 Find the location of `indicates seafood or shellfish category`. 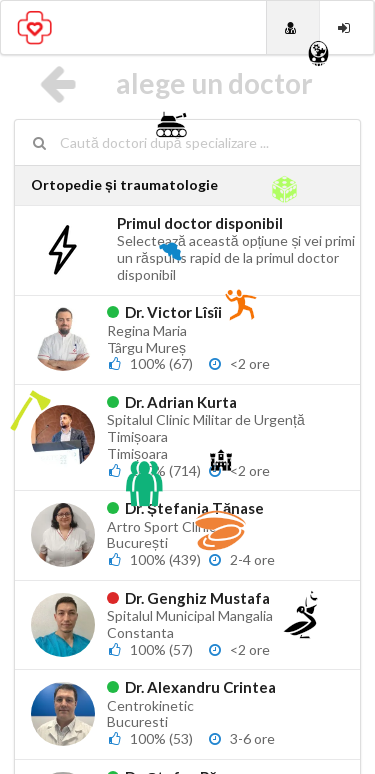

indicates seafood or shellfish category is located at coordinates (220, 530).